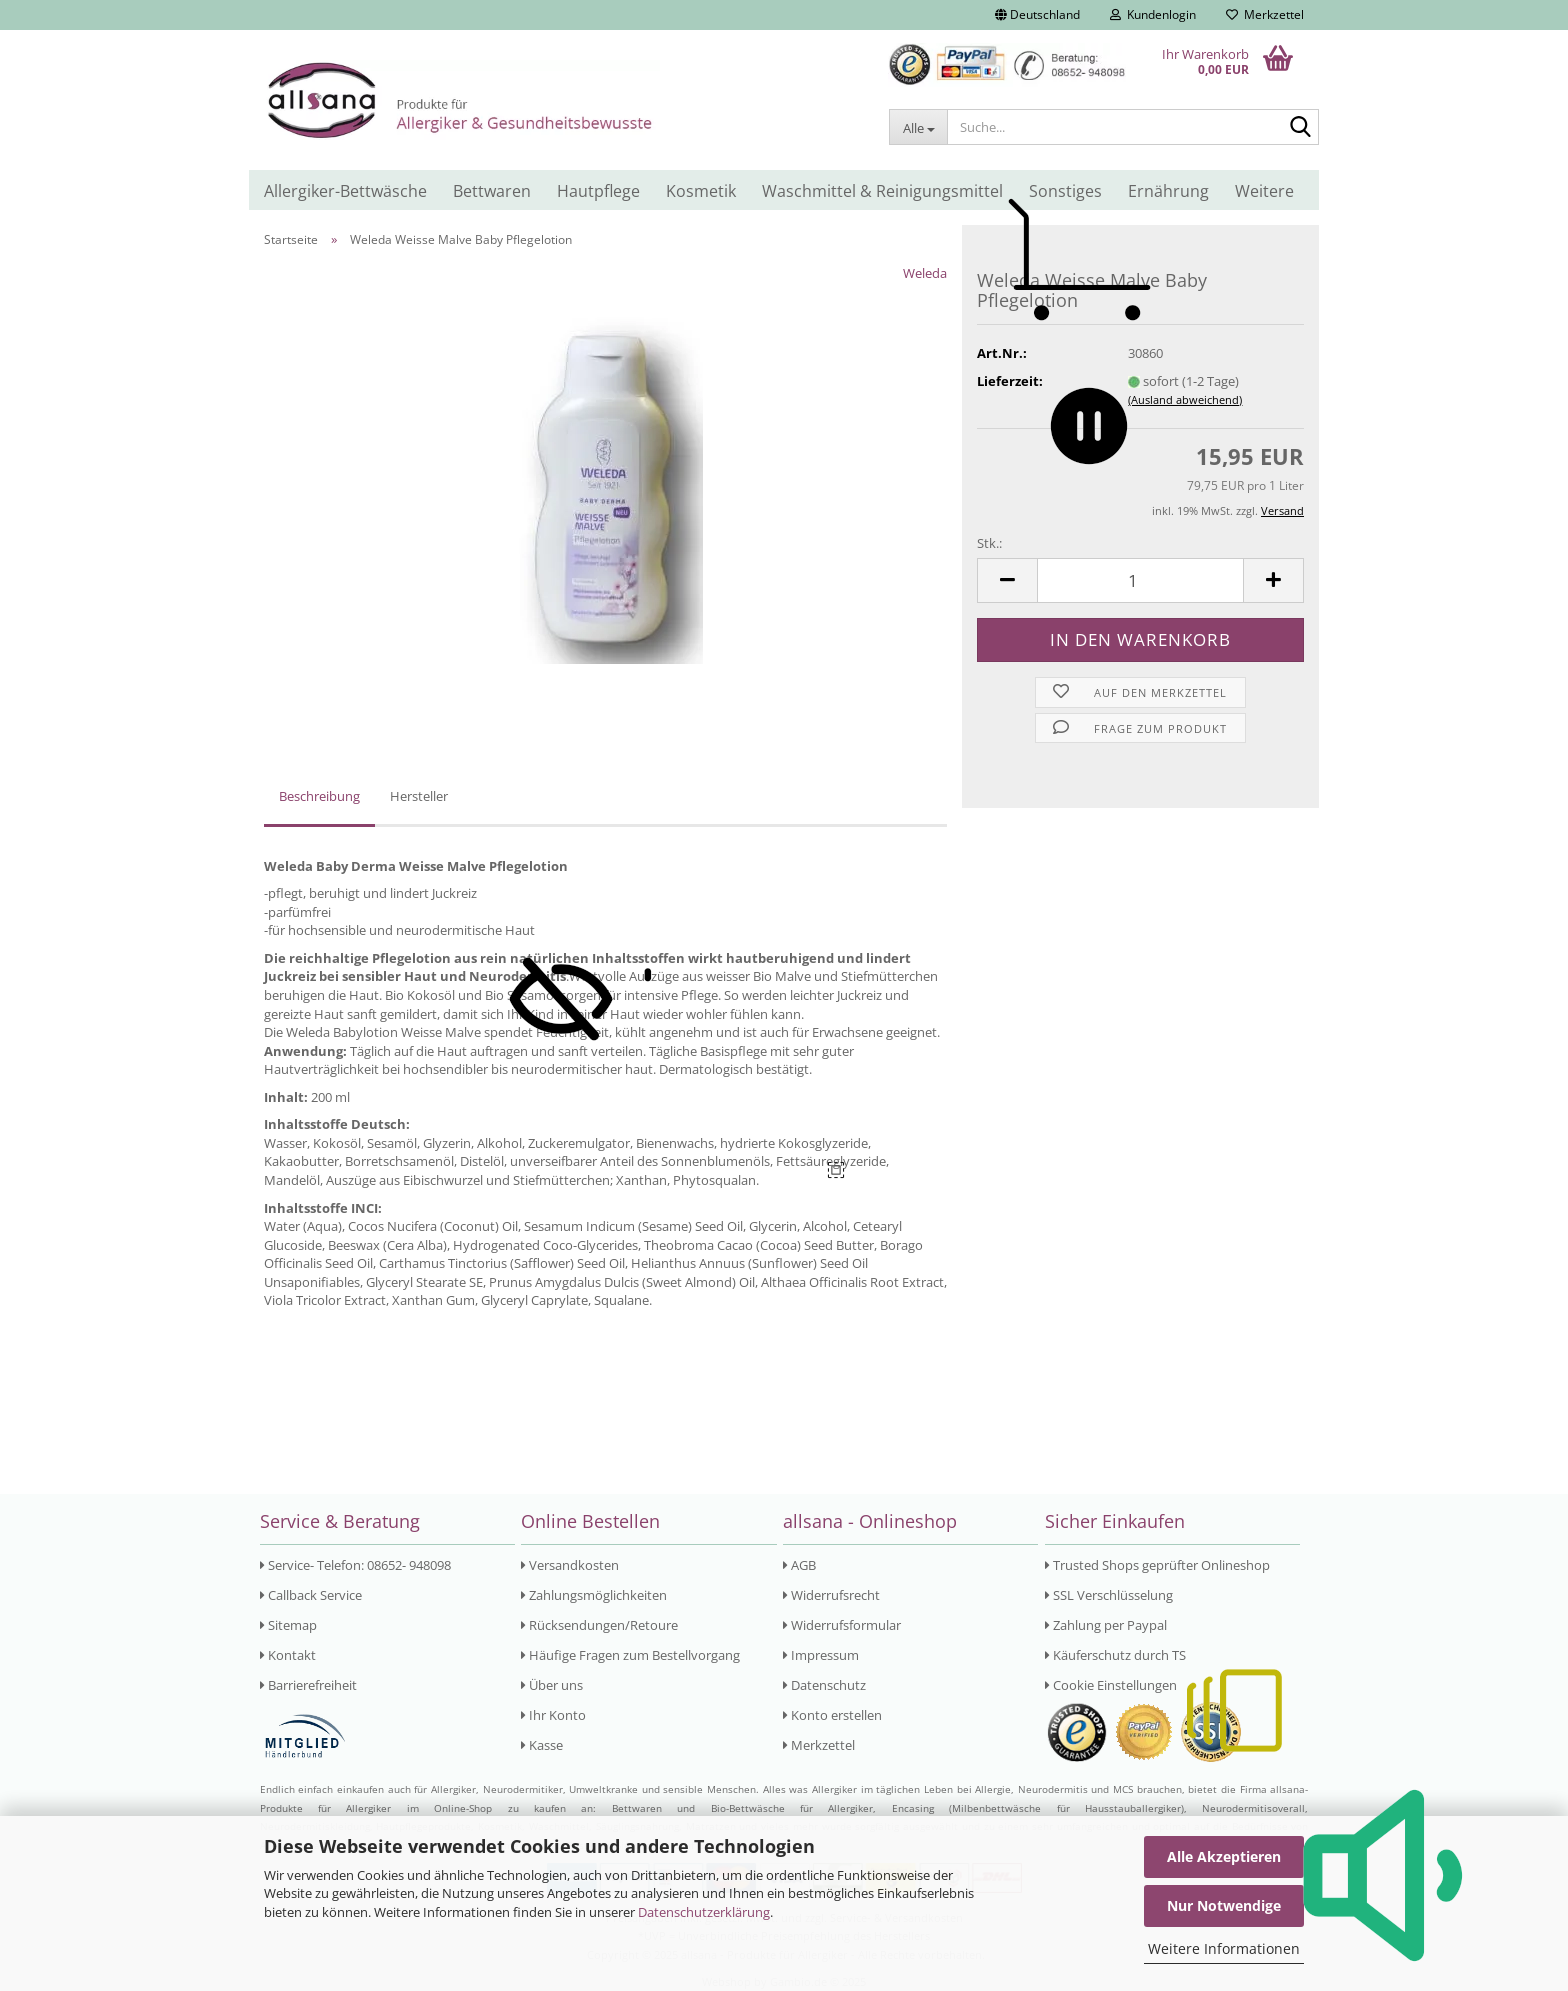  What do you see at coordinates (1395, 1875) in the screenshot?
I see `volume set to low` at bounding box center [1395, 1875].